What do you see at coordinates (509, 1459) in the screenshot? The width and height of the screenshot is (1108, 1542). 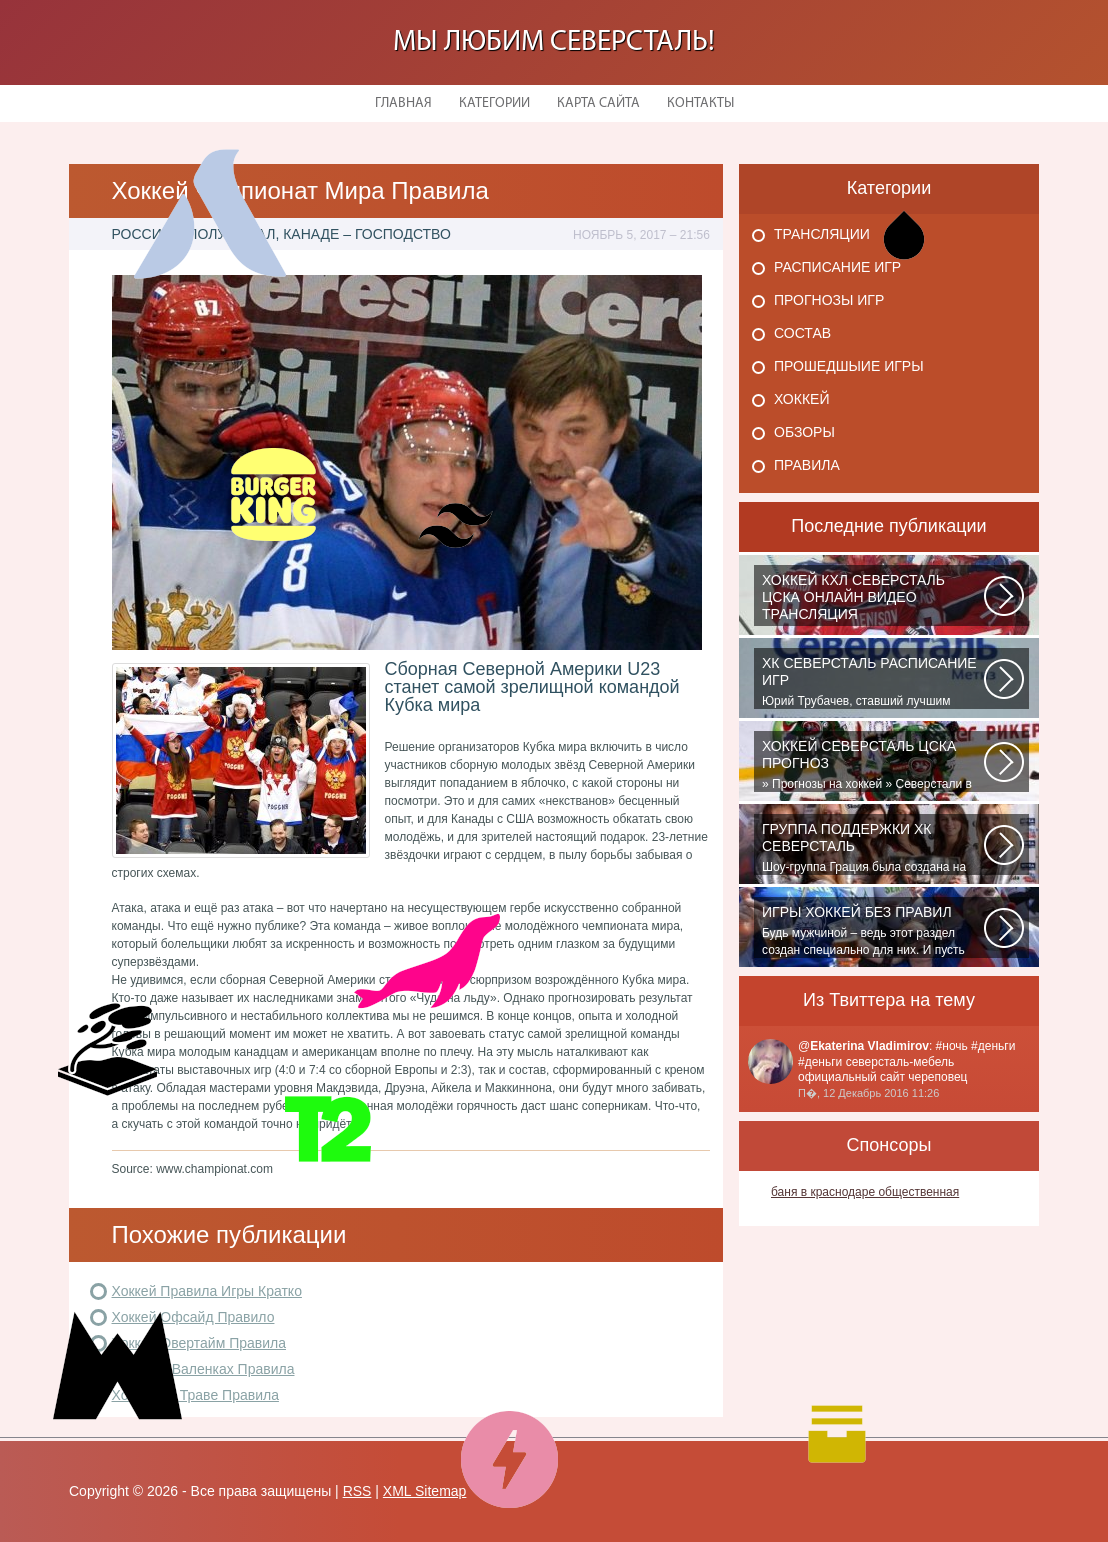 I see `AMP (Accelerated Mobile Pages) logo` at bounding box center [509, 1459].